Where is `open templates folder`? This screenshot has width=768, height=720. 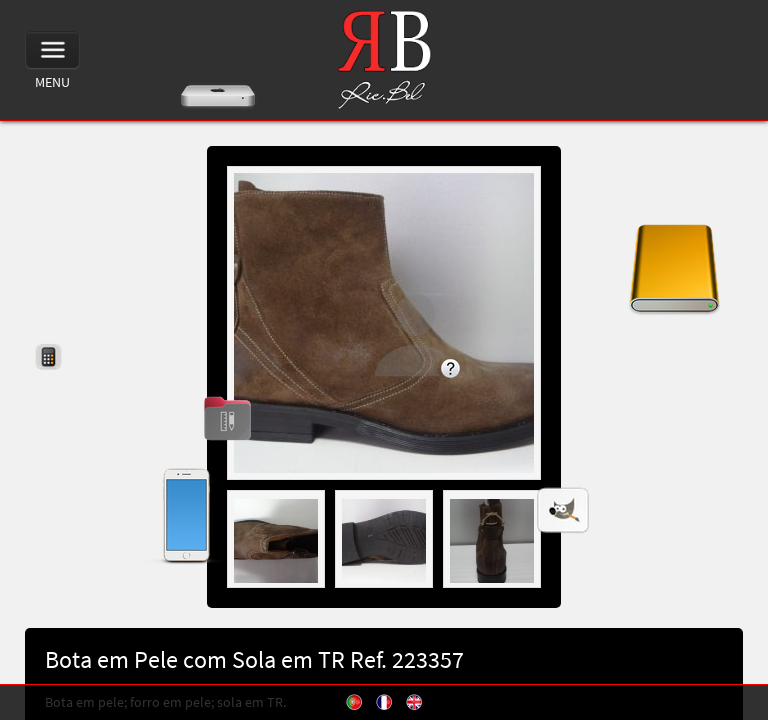 open templates folder is located at coordinates (227, 418).